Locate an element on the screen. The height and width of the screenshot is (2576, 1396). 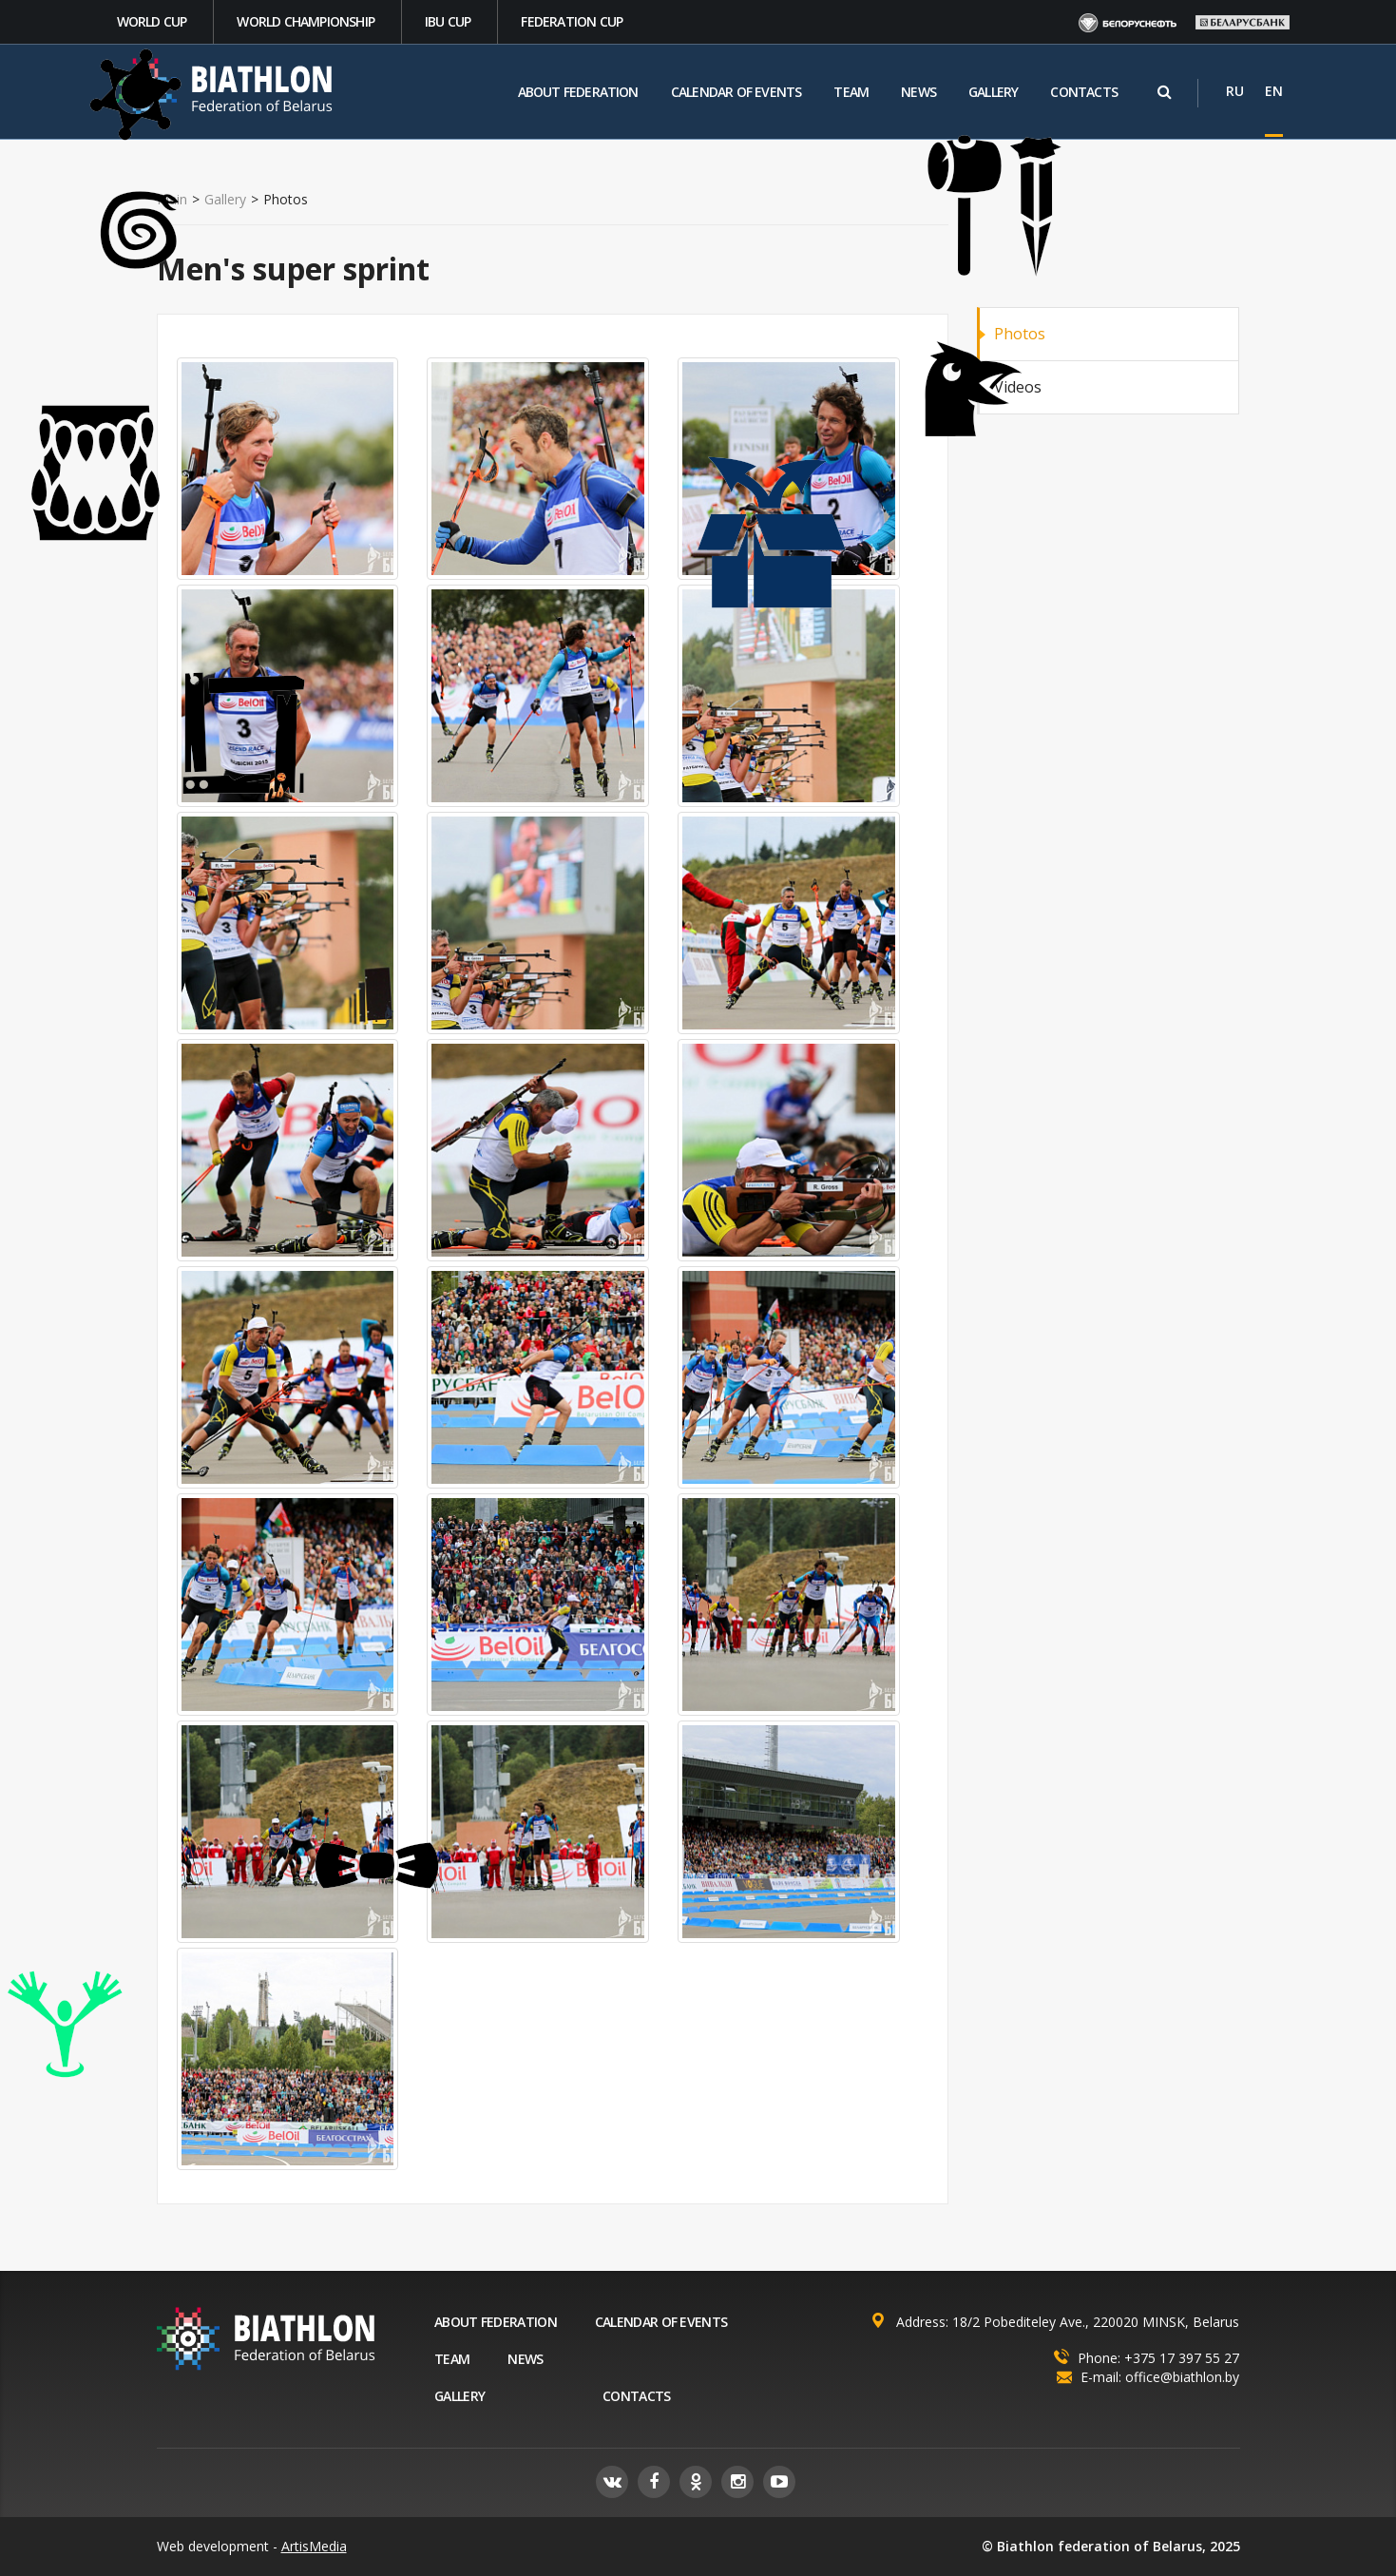
indicates a trap or hazard in gameplay is located at coordinates (64, 2020).